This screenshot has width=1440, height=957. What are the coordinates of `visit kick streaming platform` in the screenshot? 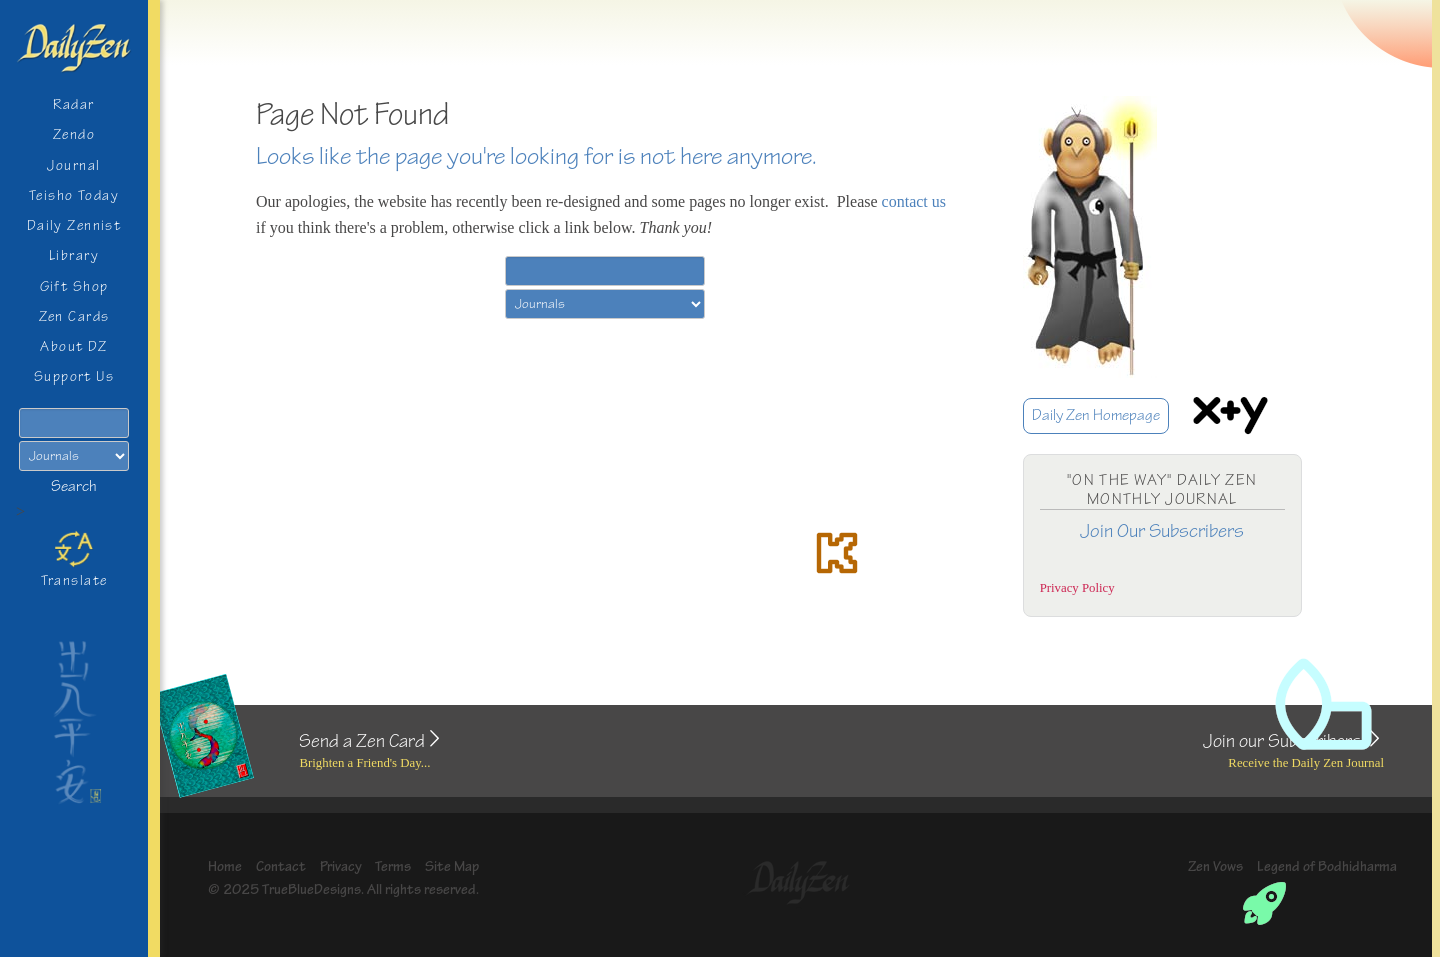 It's located at (837, 553).